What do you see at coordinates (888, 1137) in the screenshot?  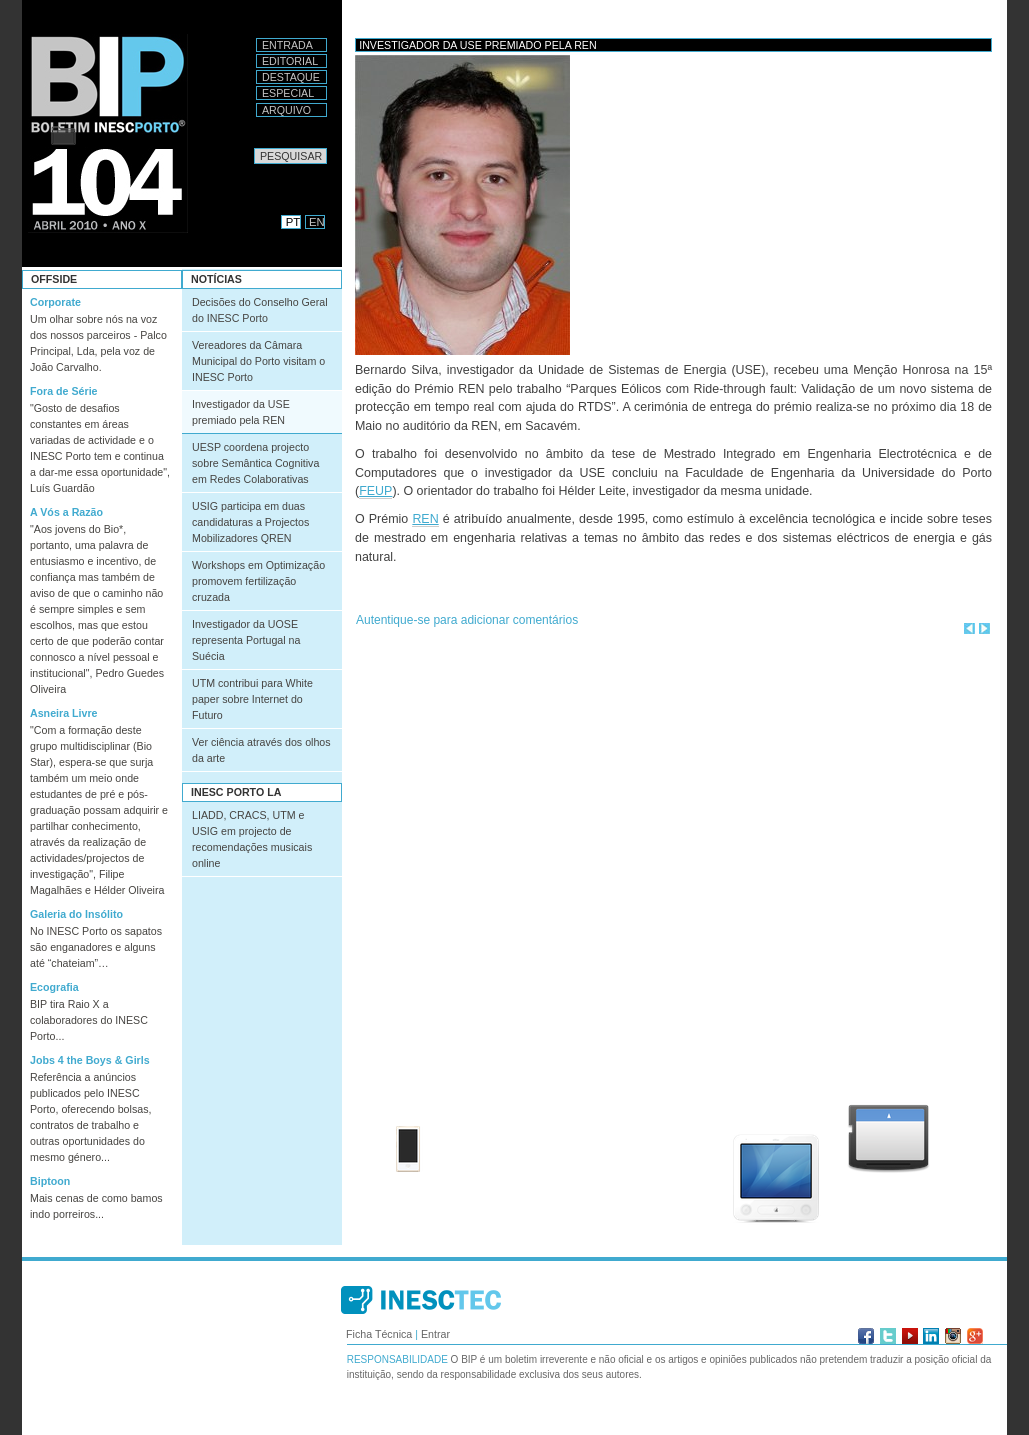 I see `open adobe xd application` at bounding box center [888, 1137].